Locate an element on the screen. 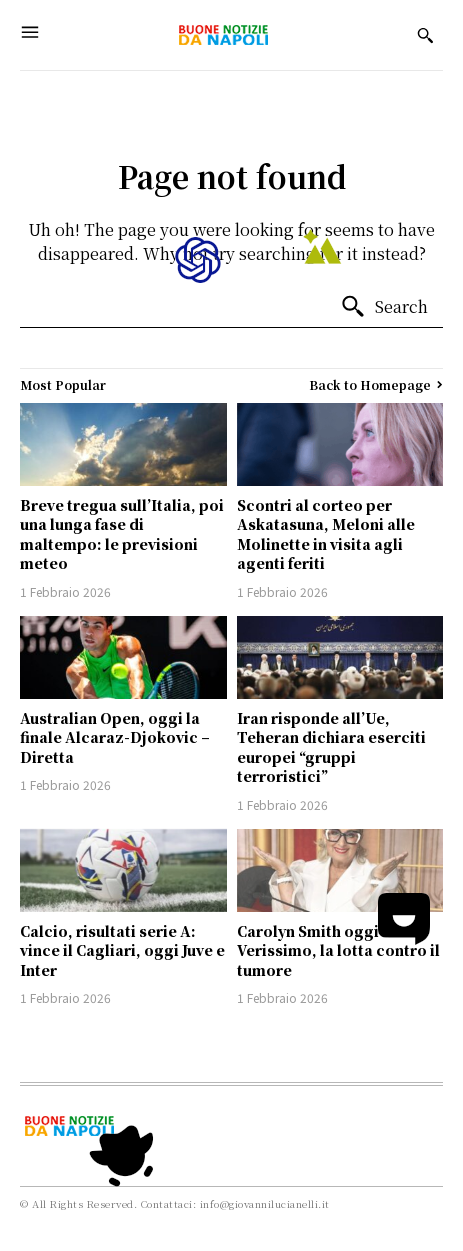  generate AI-enhanced landscape images is located at coordinates (322, 248).